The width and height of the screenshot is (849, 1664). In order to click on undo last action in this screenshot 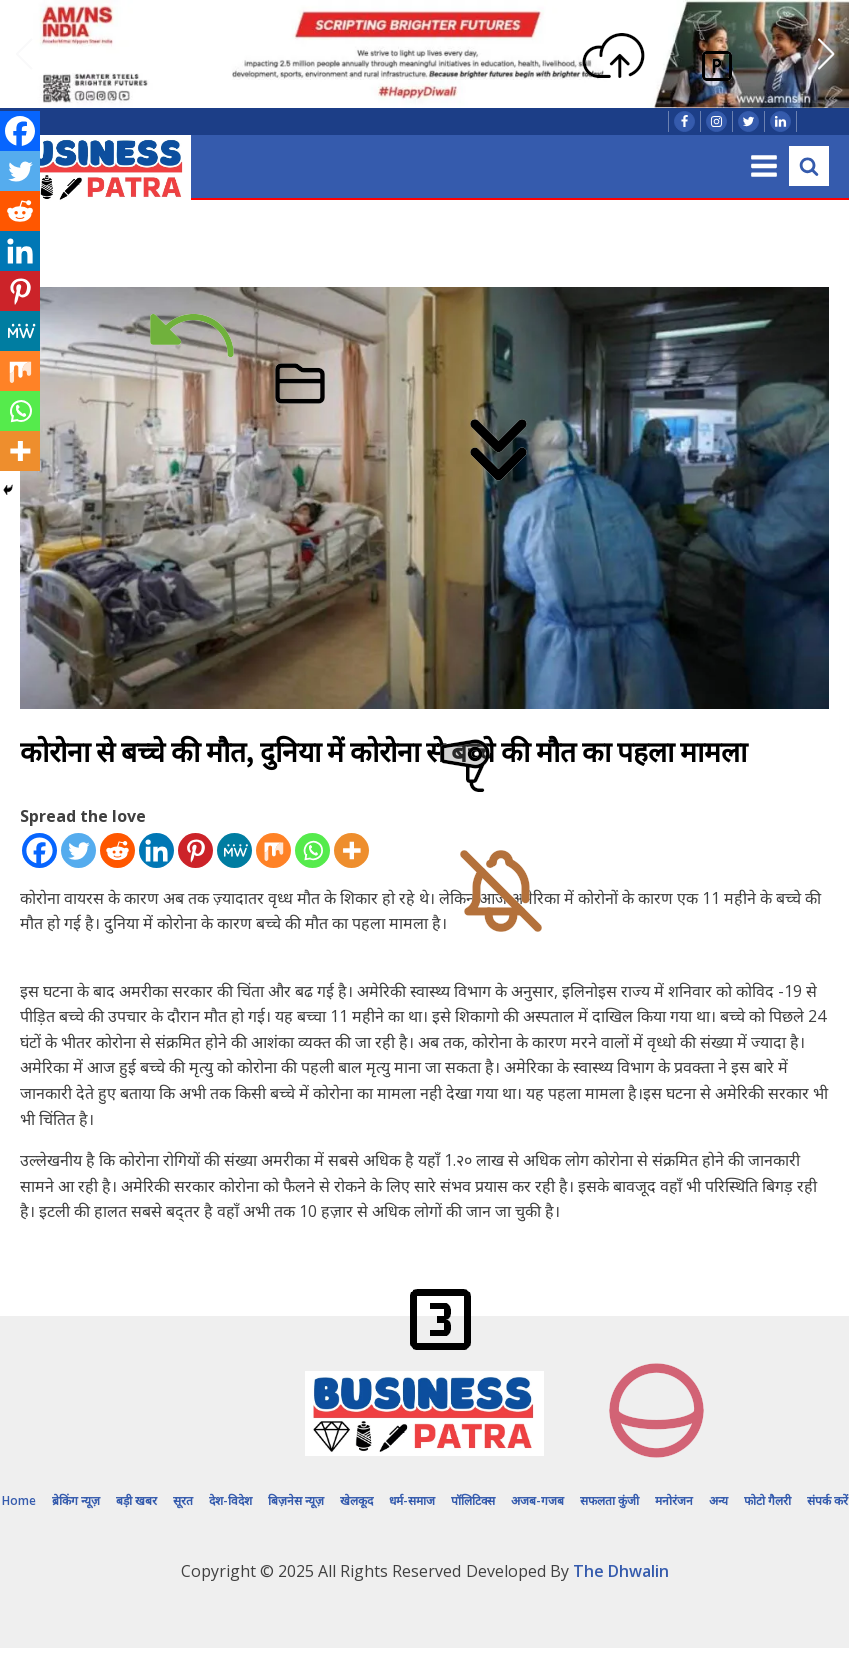, I will do `click(193, 332)`.